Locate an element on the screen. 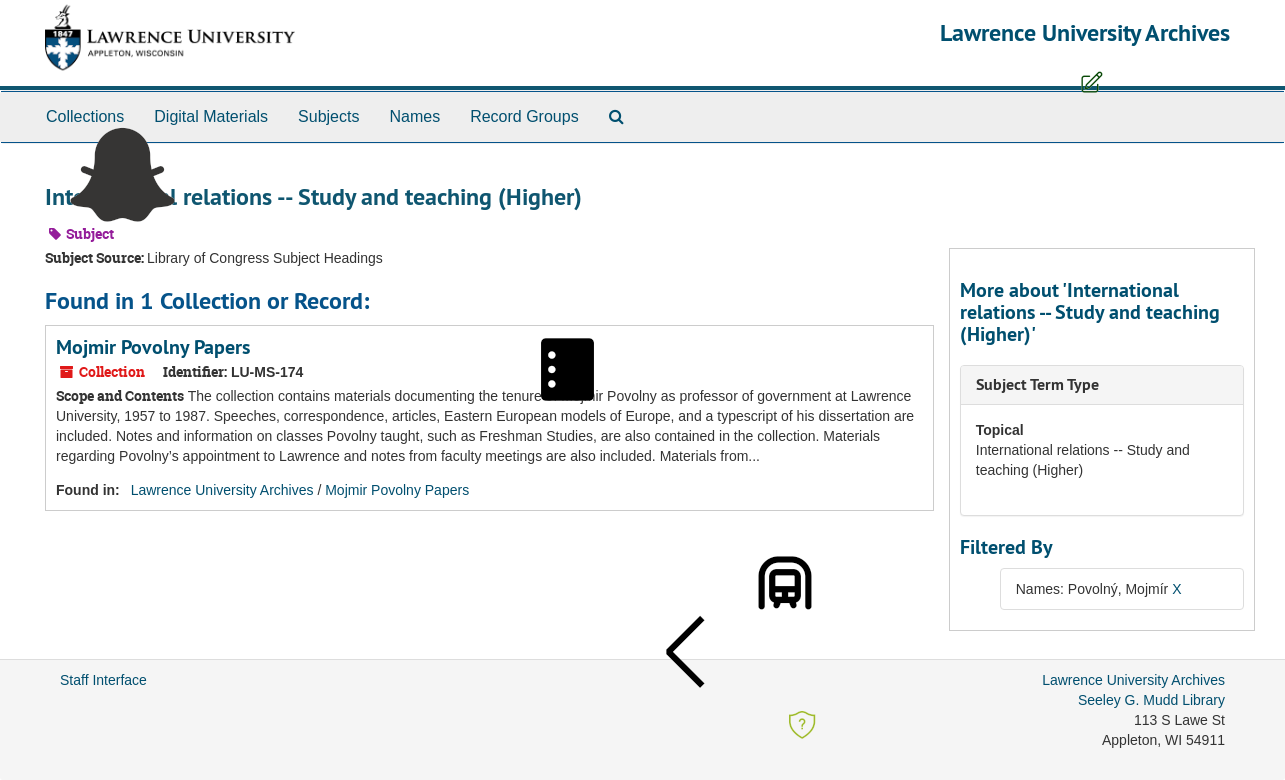 This screenshot has height=780, width=1285. edit or compose a new document is located at coordinates (1091, 82).